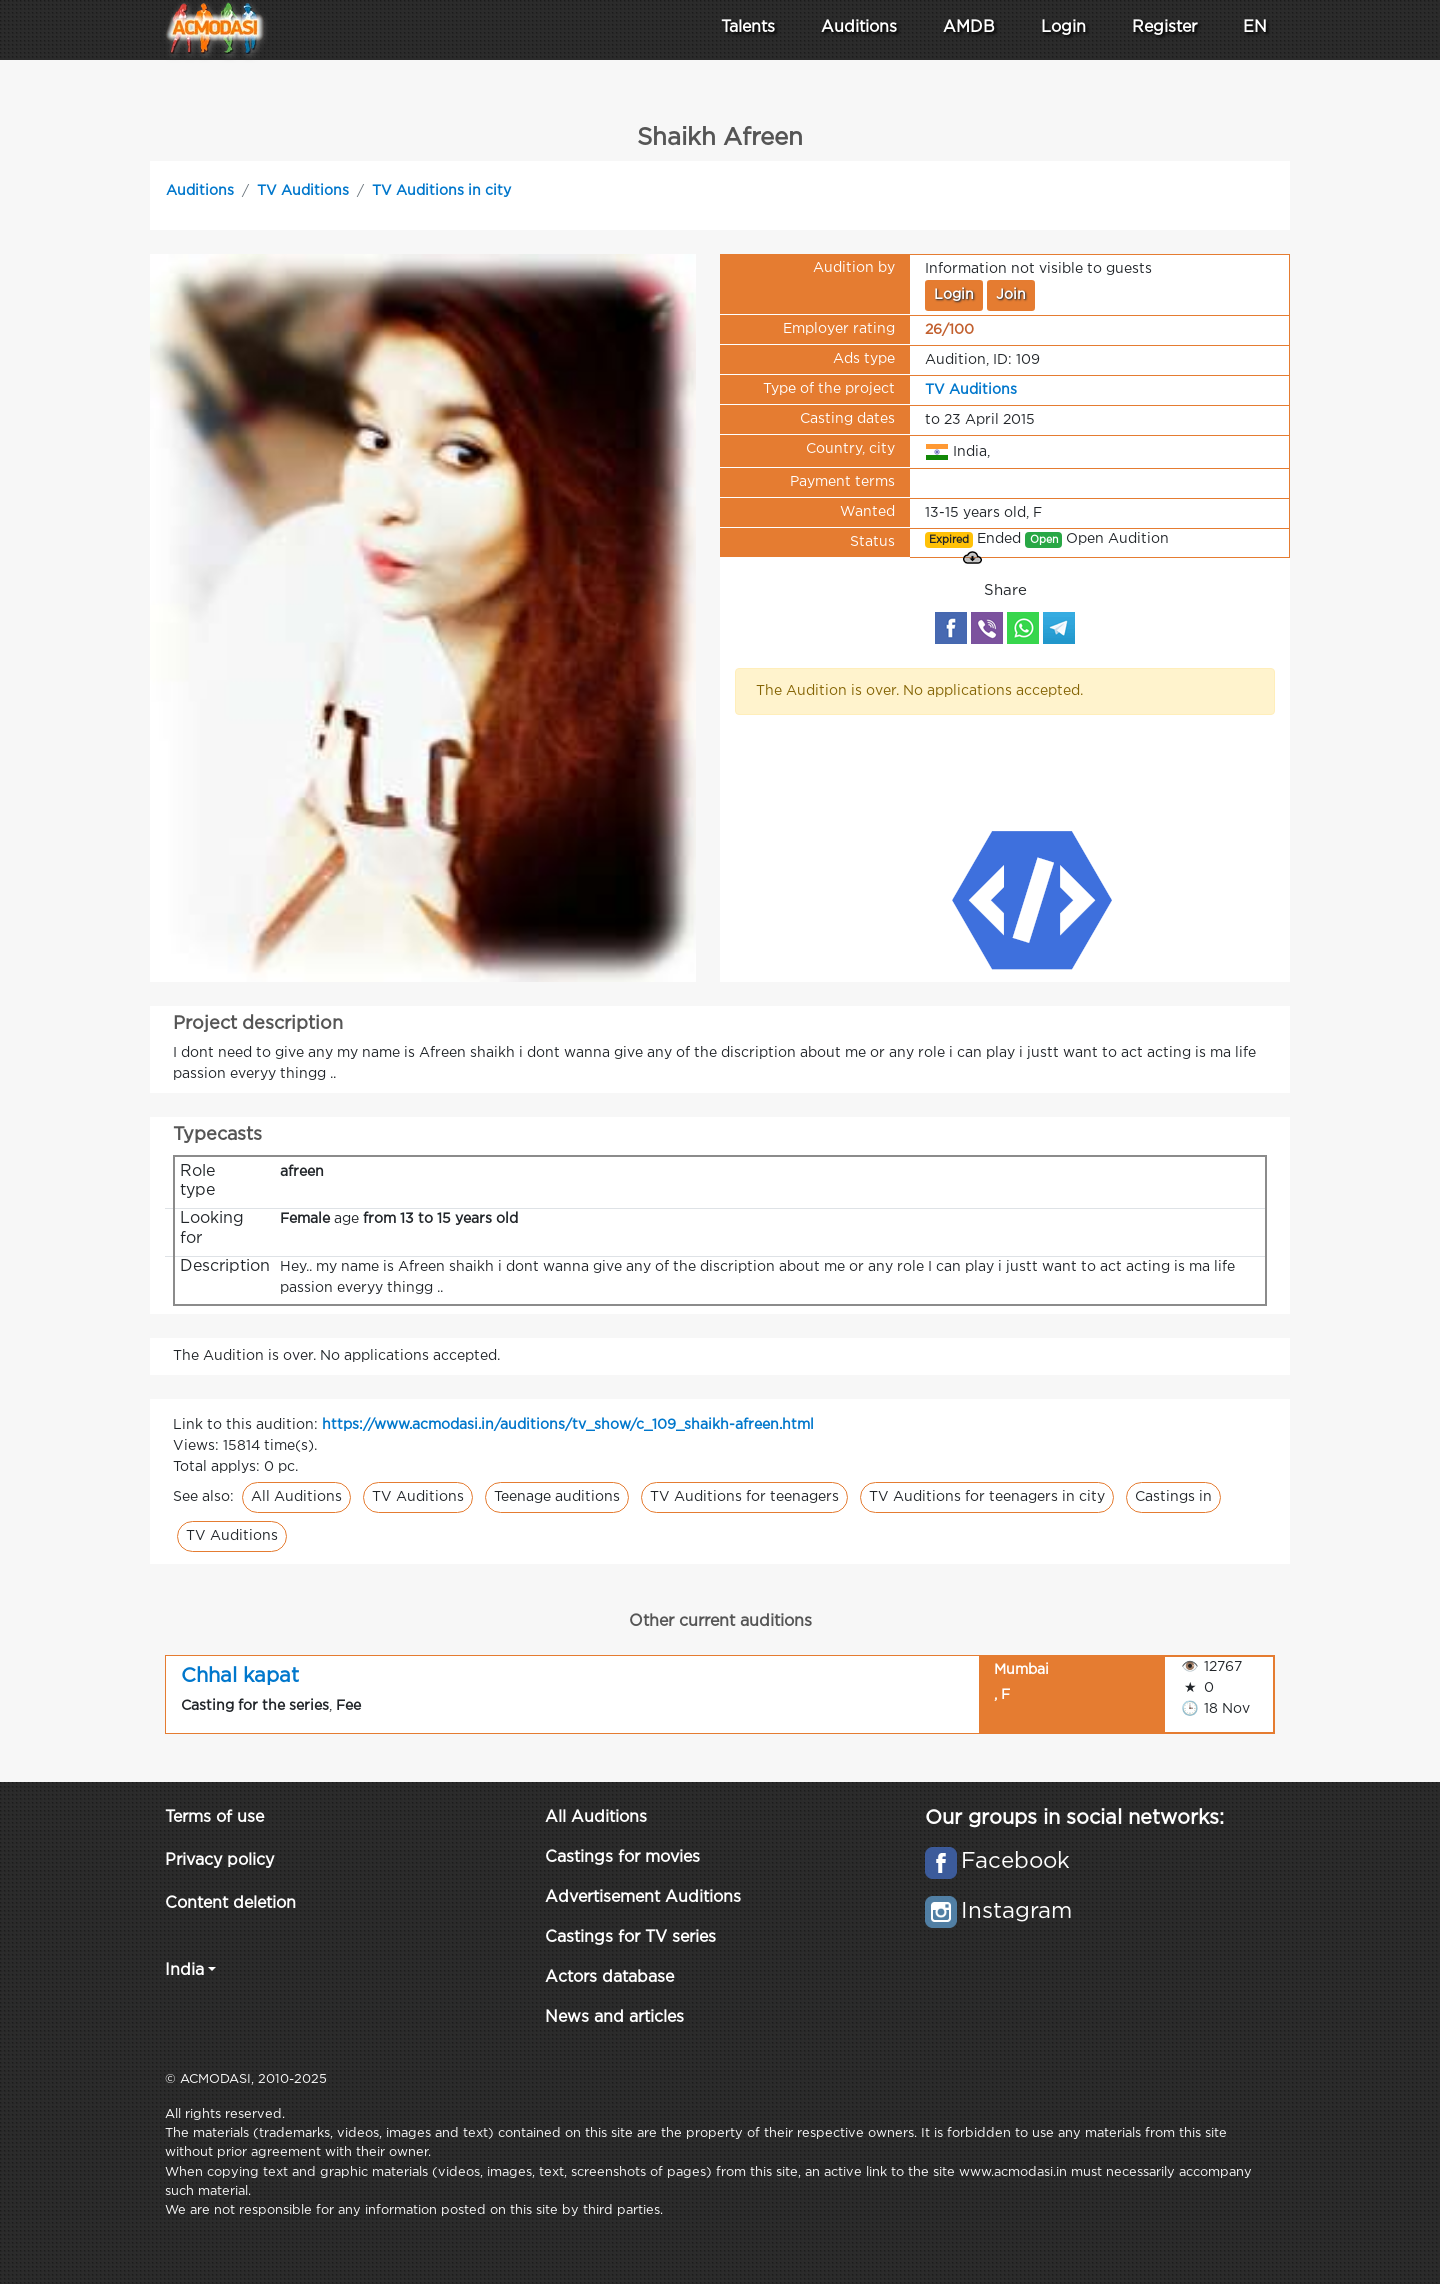  What do you see at coordinates (972, 557) in the screenshot?
I see `download file from cloud storage` at bounding box center [972, 557].